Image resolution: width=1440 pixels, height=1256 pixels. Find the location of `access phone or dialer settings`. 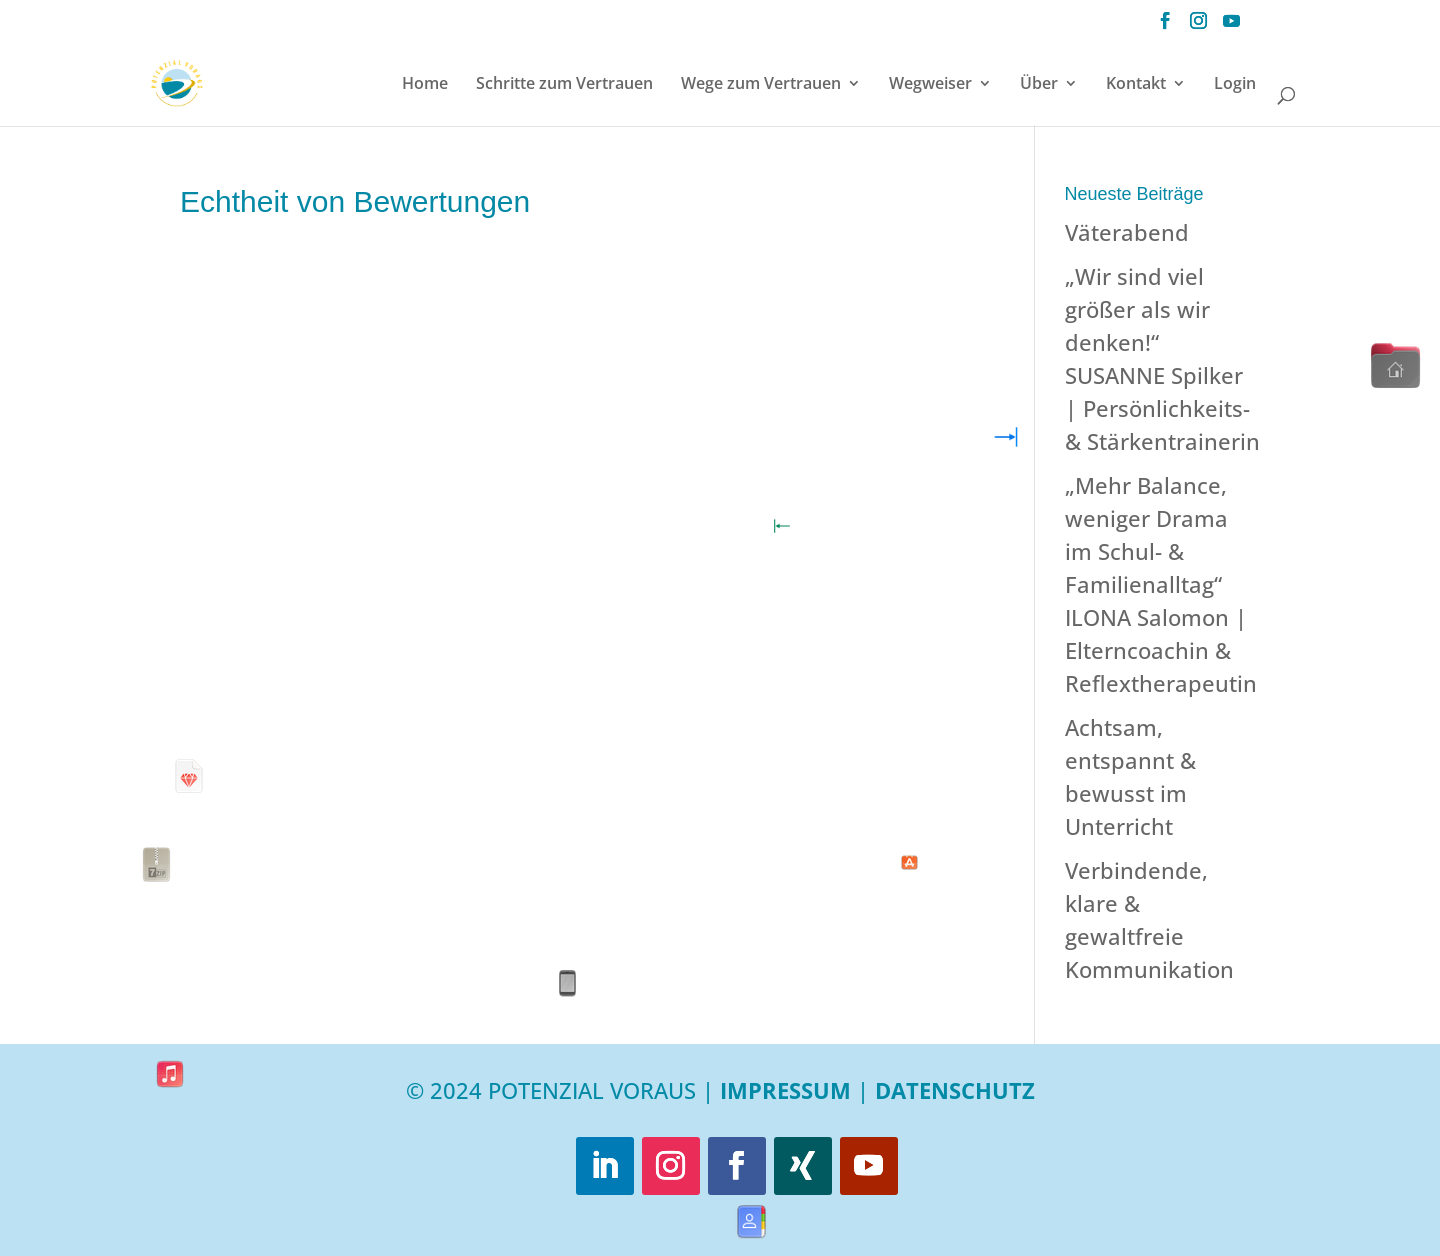

access phone or dialer settings is located at coordinates (567, 983).